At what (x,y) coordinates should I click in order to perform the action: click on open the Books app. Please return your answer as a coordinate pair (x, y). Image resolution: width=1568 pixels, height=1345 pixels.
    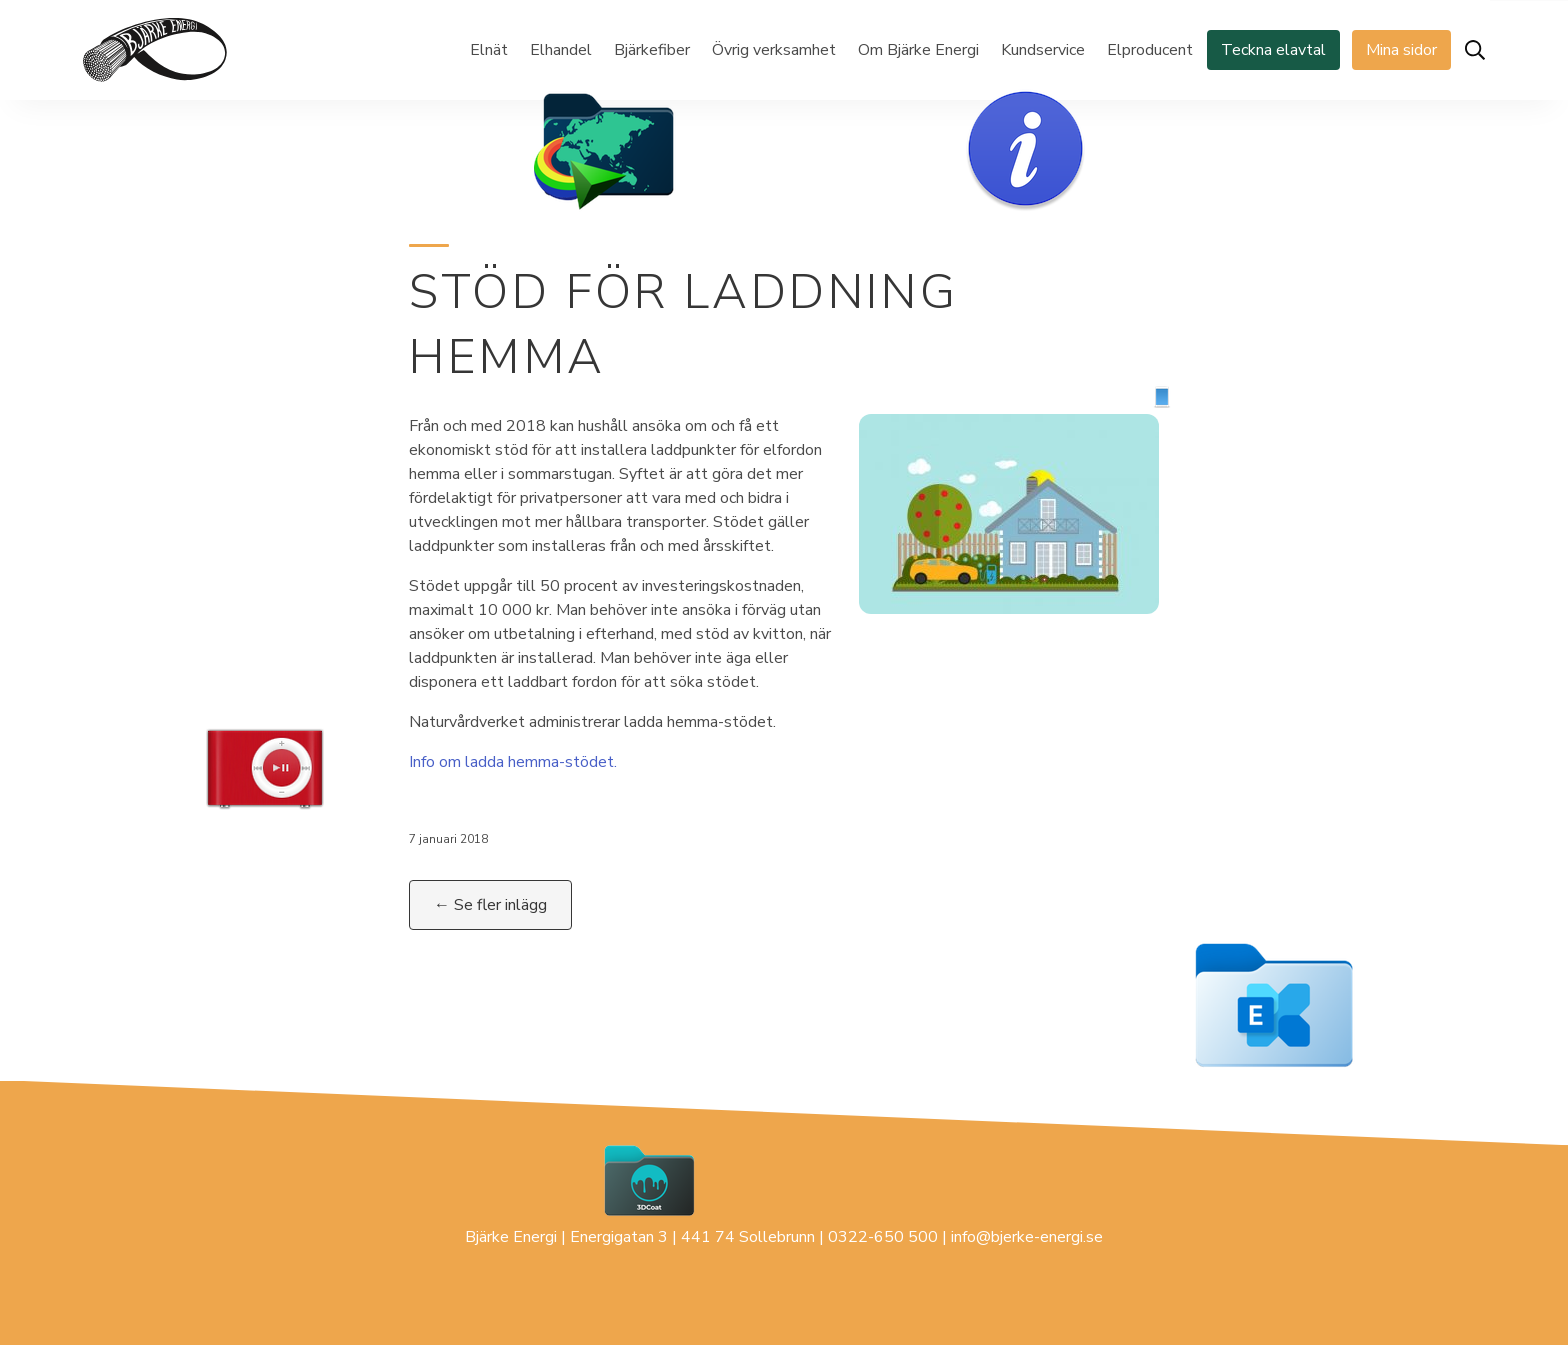
    Looking at the image, I should click on (565, 714).